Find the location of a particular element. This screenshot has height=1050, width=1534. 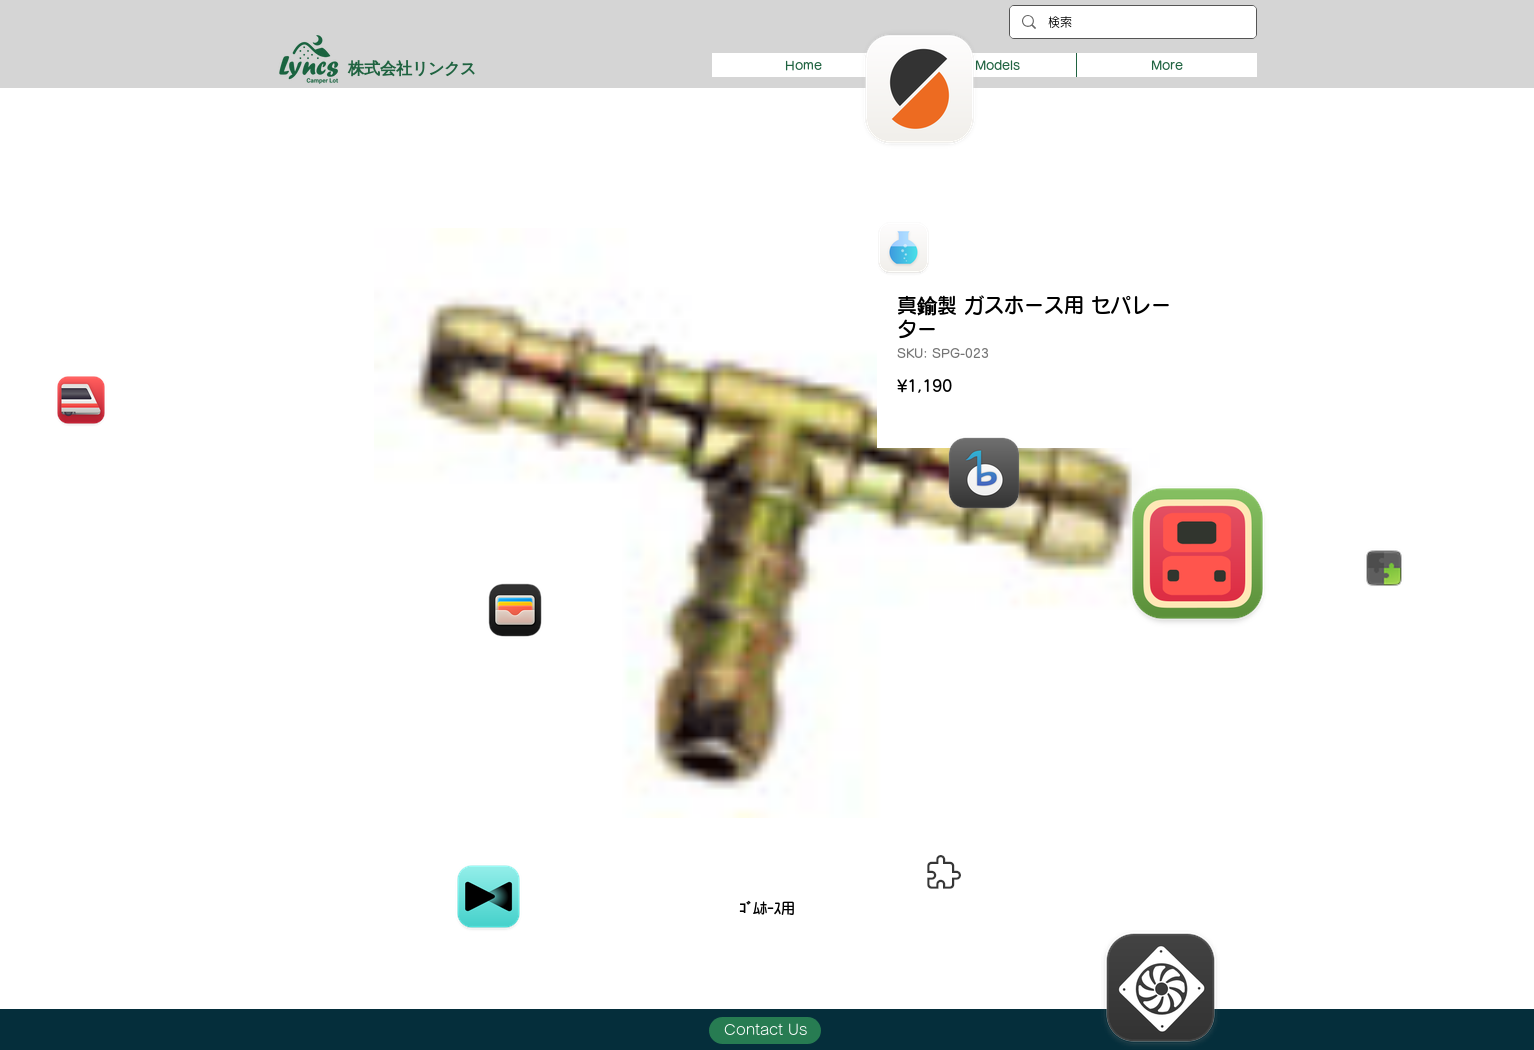

access plugin settings and preferences is located at coordinates (943, 873).